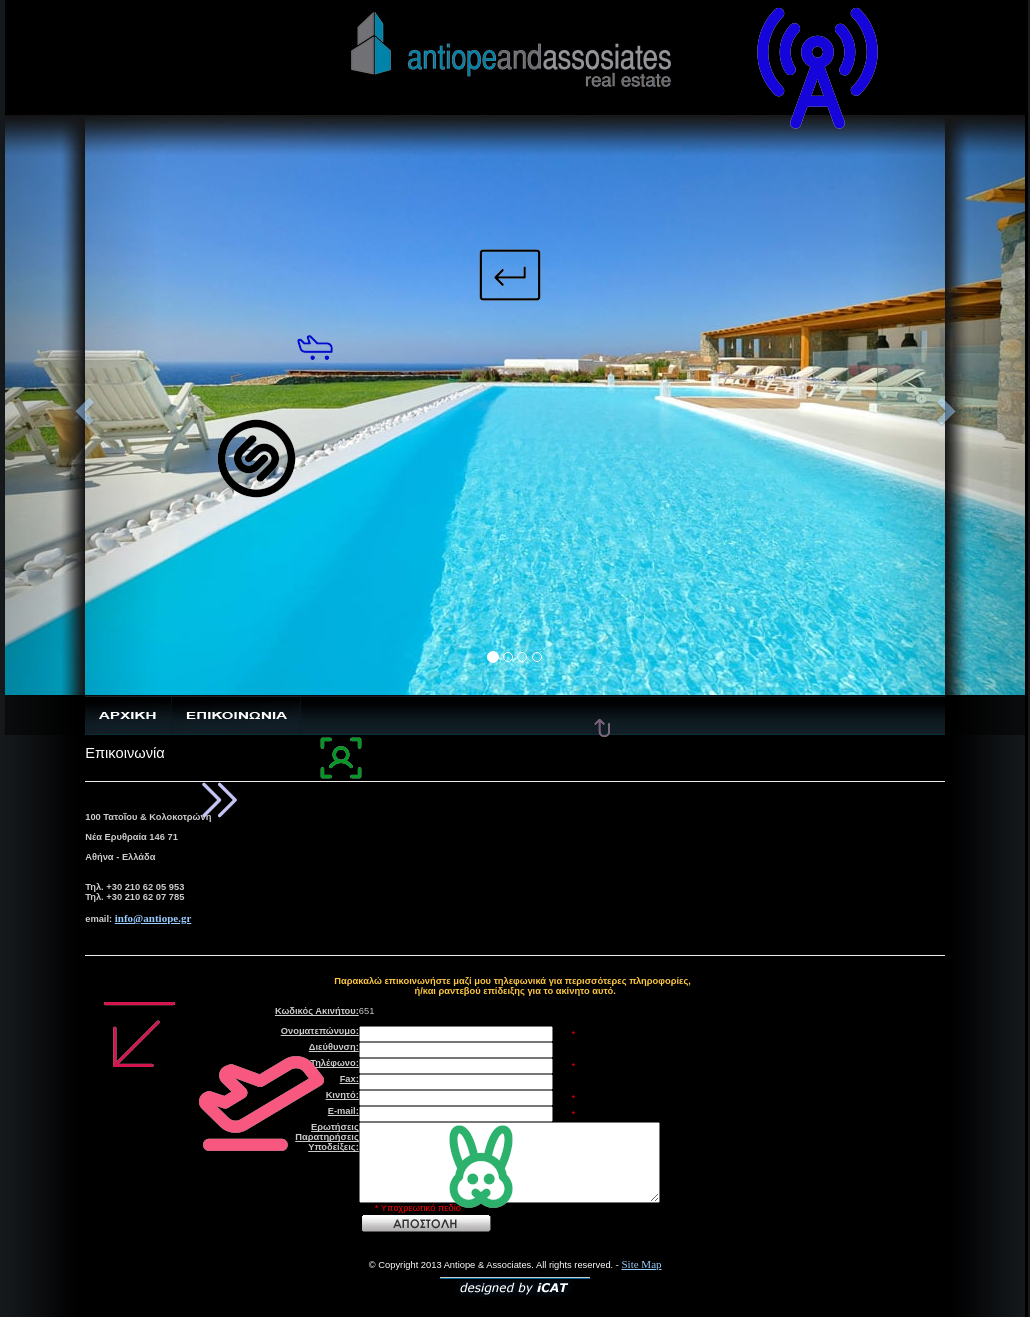 Image resolution: width=1030 pixels, height=1317 pixels. I want to click on focus on or select a user profile, so click(341, 758).